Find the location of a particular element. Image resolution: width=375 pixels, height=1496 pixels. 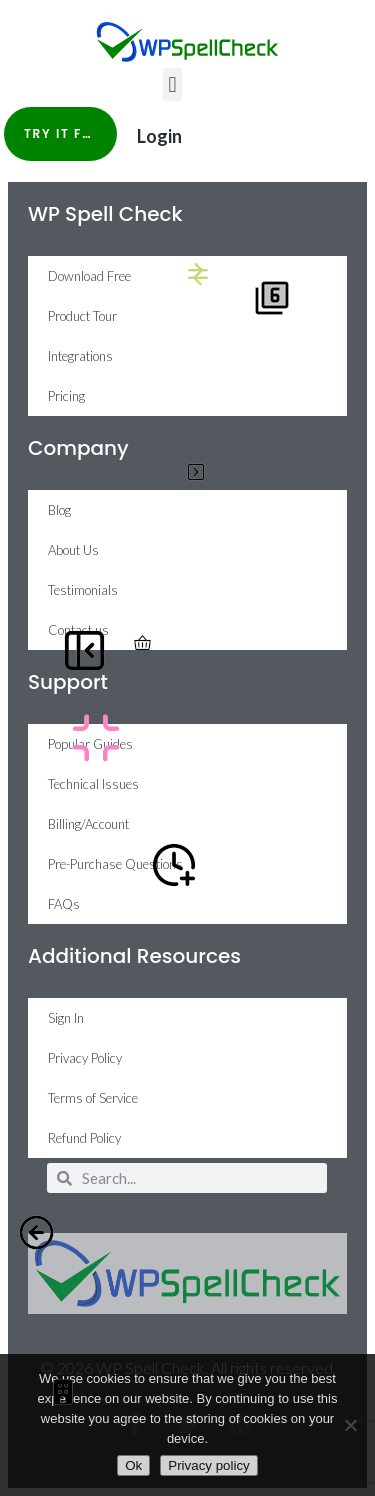

navigate to the next item or page is located at coordinates (196, 472).